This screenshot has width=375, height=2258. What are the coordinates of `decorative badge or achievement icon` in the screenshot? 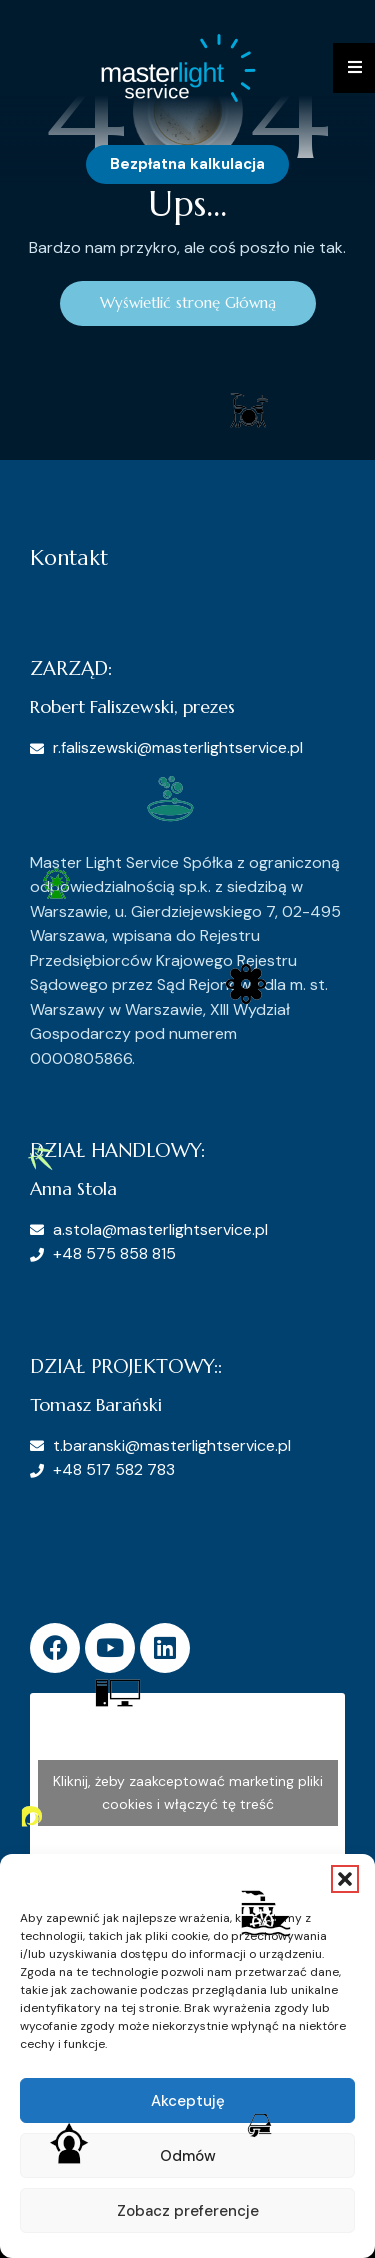 It's located at (246, 984).